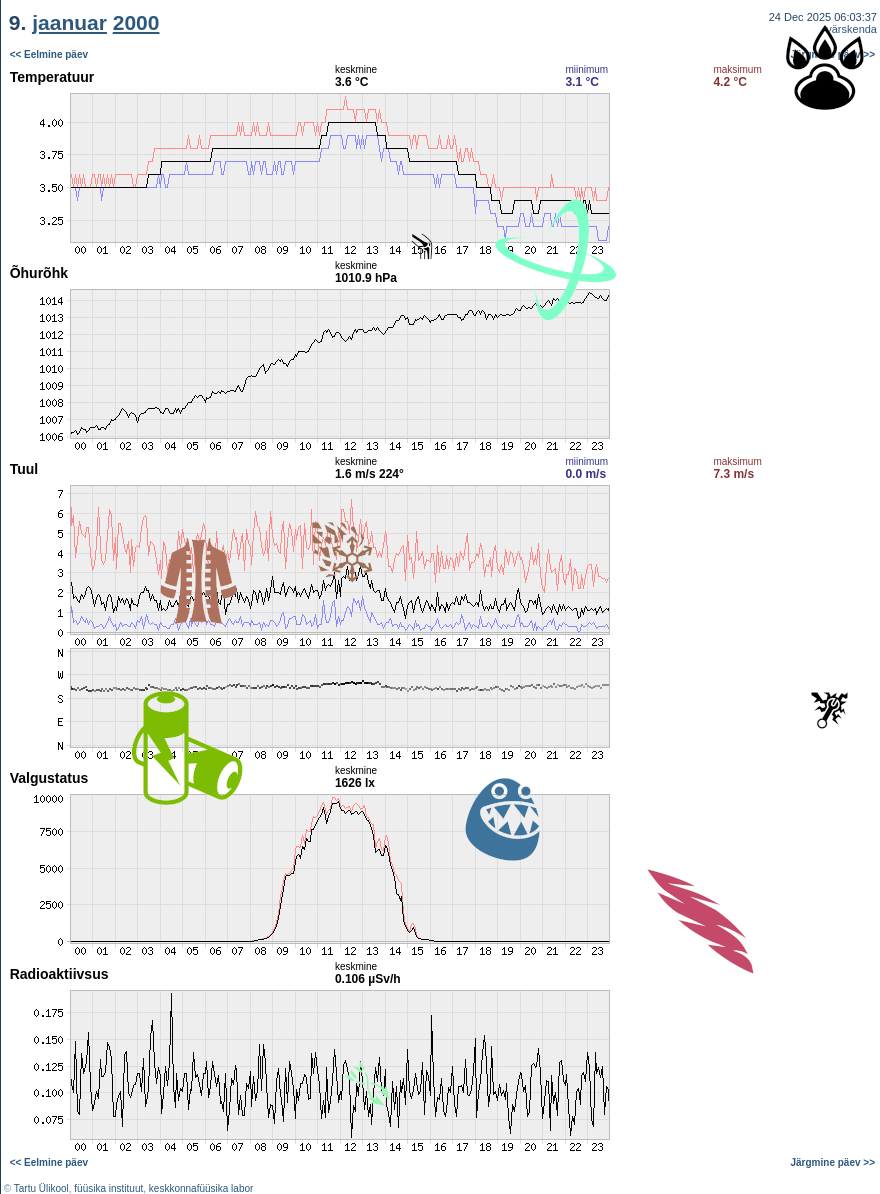 This screenshot has width=880, height=1194. What do you see at coordinates (556, 259) in the screenshot?
I see `access 3D rotation or orbit controls` at bounding box center [556, 259].